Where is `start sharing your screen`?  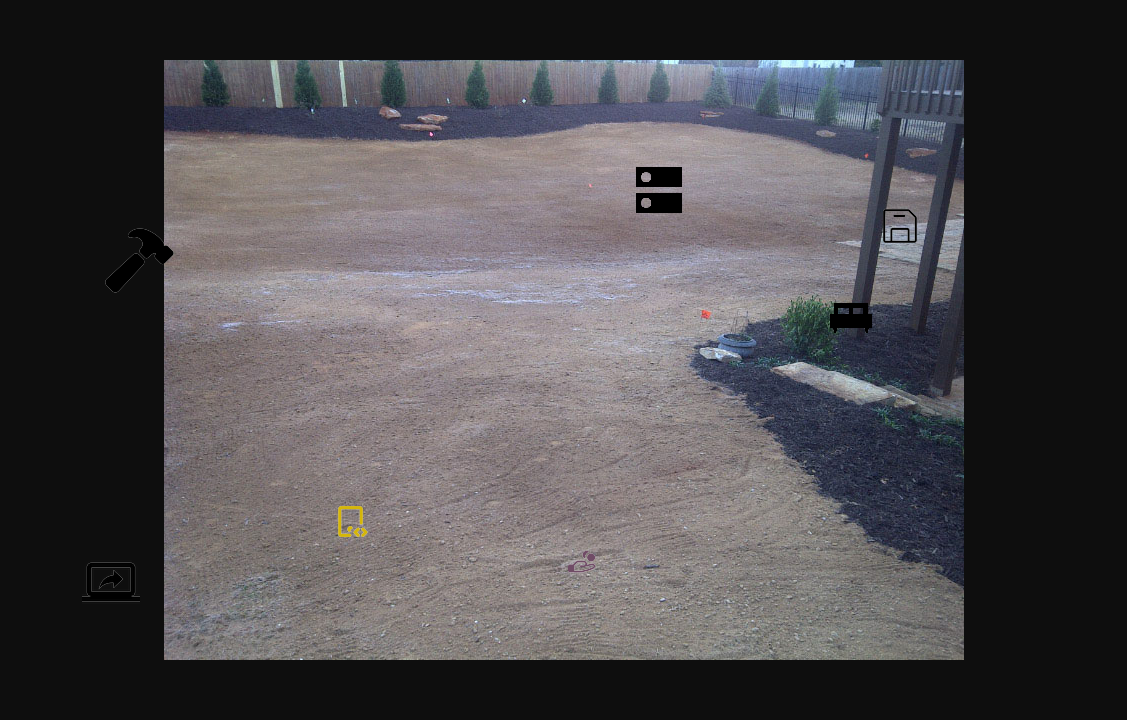 start sharing your screen is located at coordinates (111, 582).